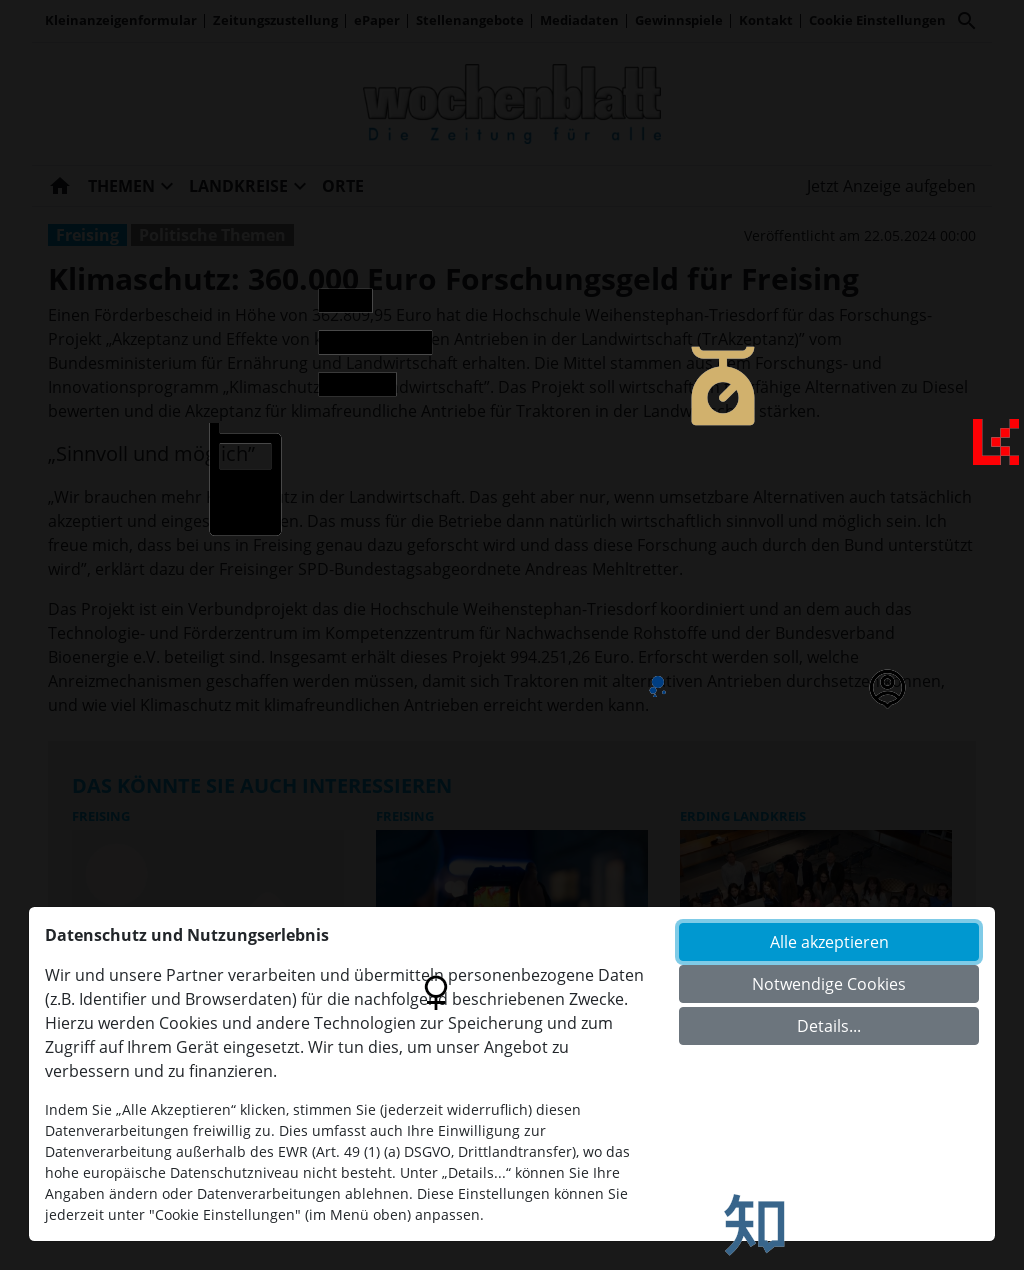  Describe the element at coordinates (887, 687) in the screenshot. I see `view user location on map` at that location.